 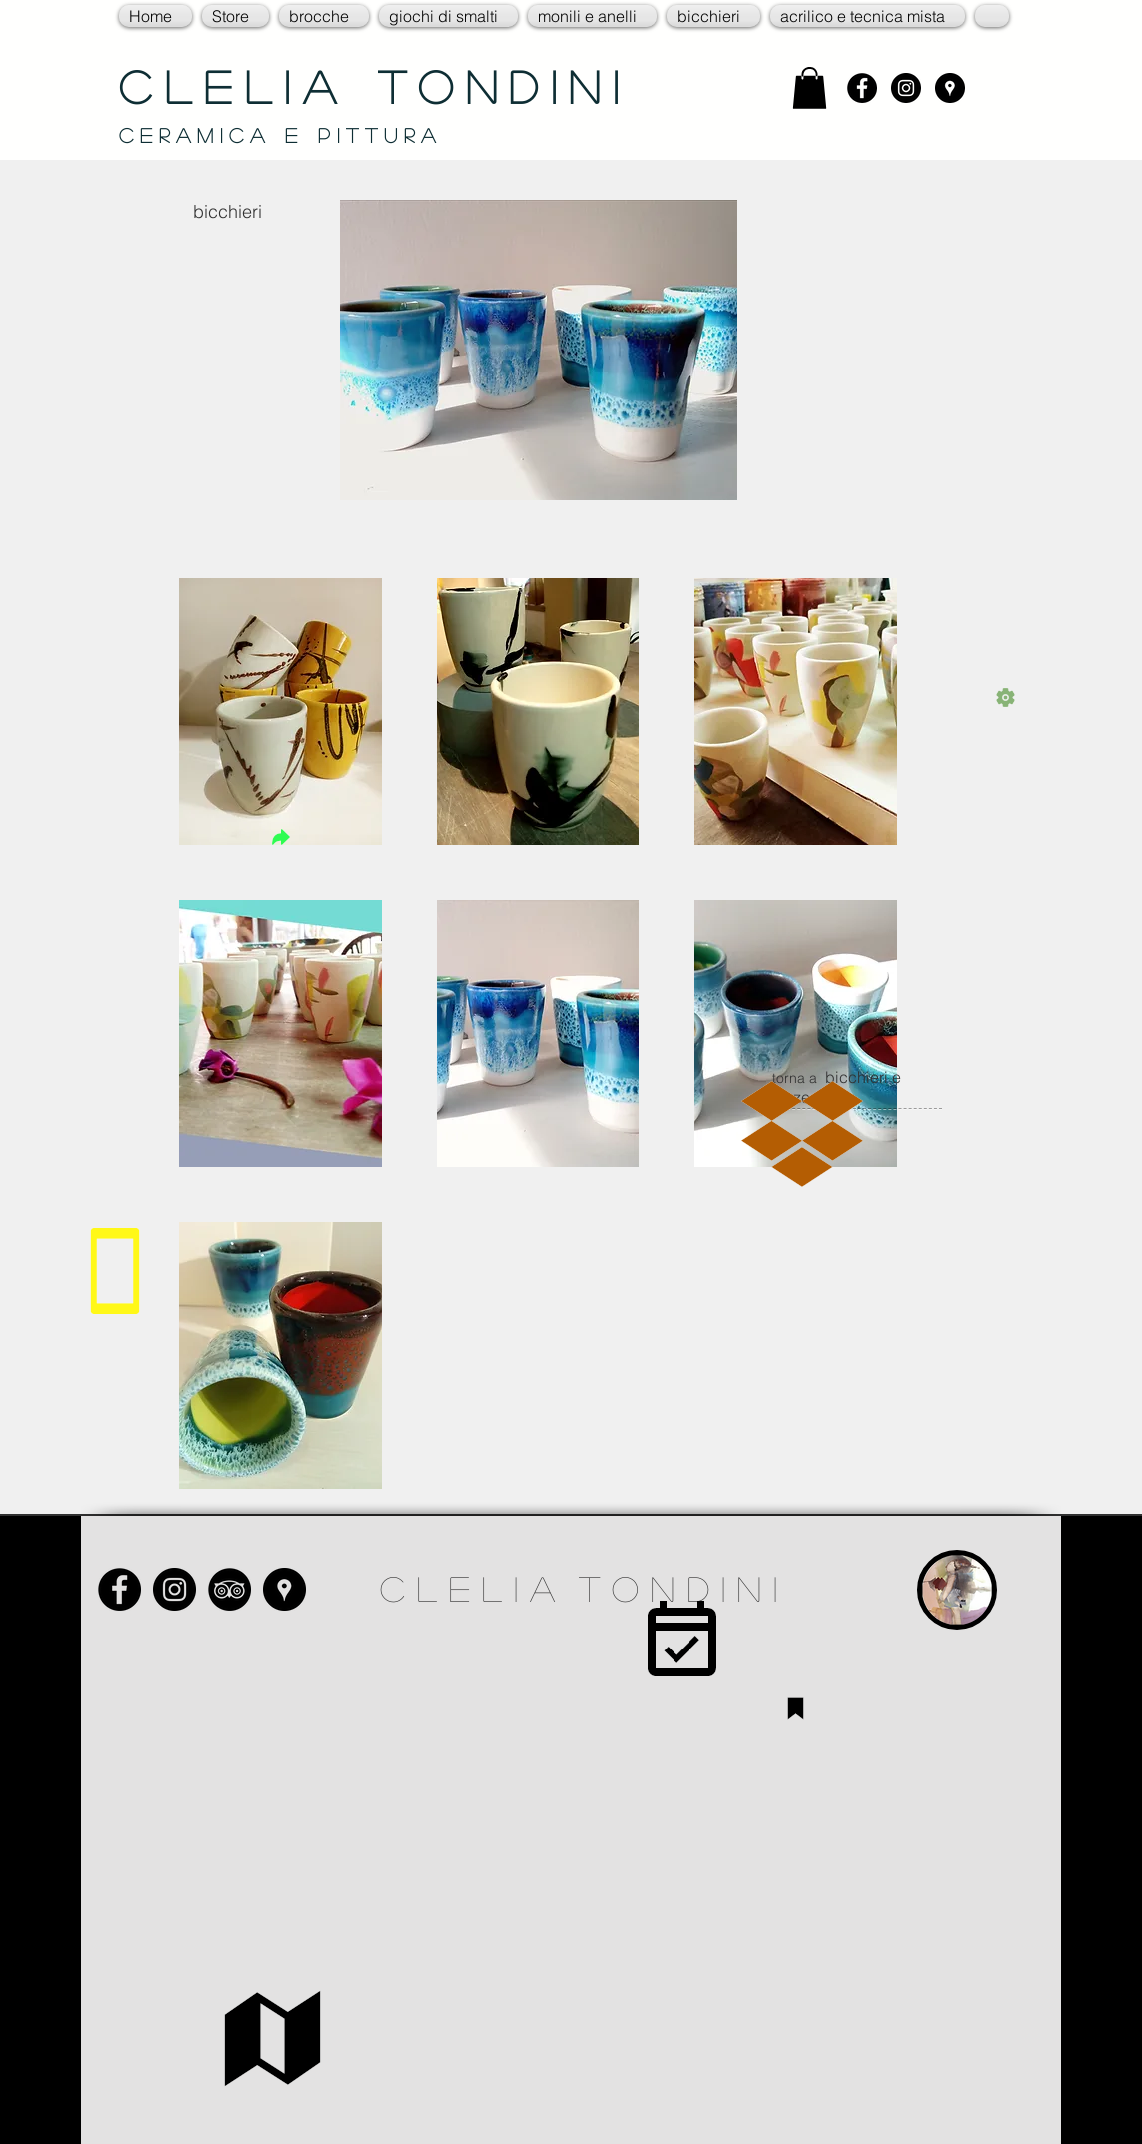 What do you see at coordinates (281, 837) in the screenshot?
I see `share or forward content` at bounding box center [281, 837].